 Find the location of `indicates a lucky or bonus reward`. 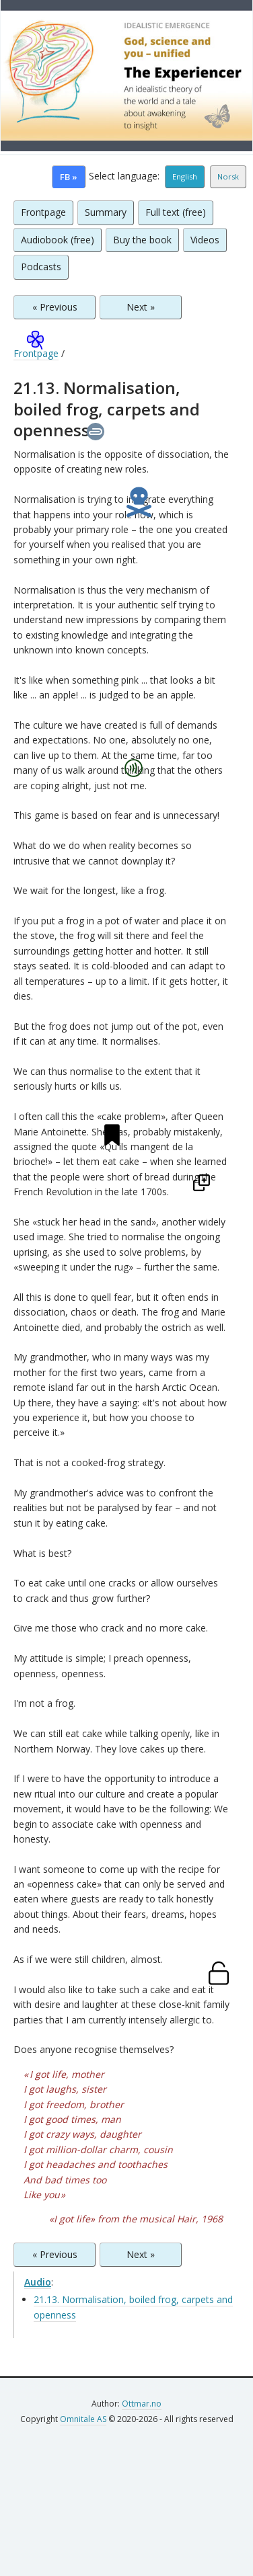

indicates a lucky or bonus reward is located at coordinates (35, 339).